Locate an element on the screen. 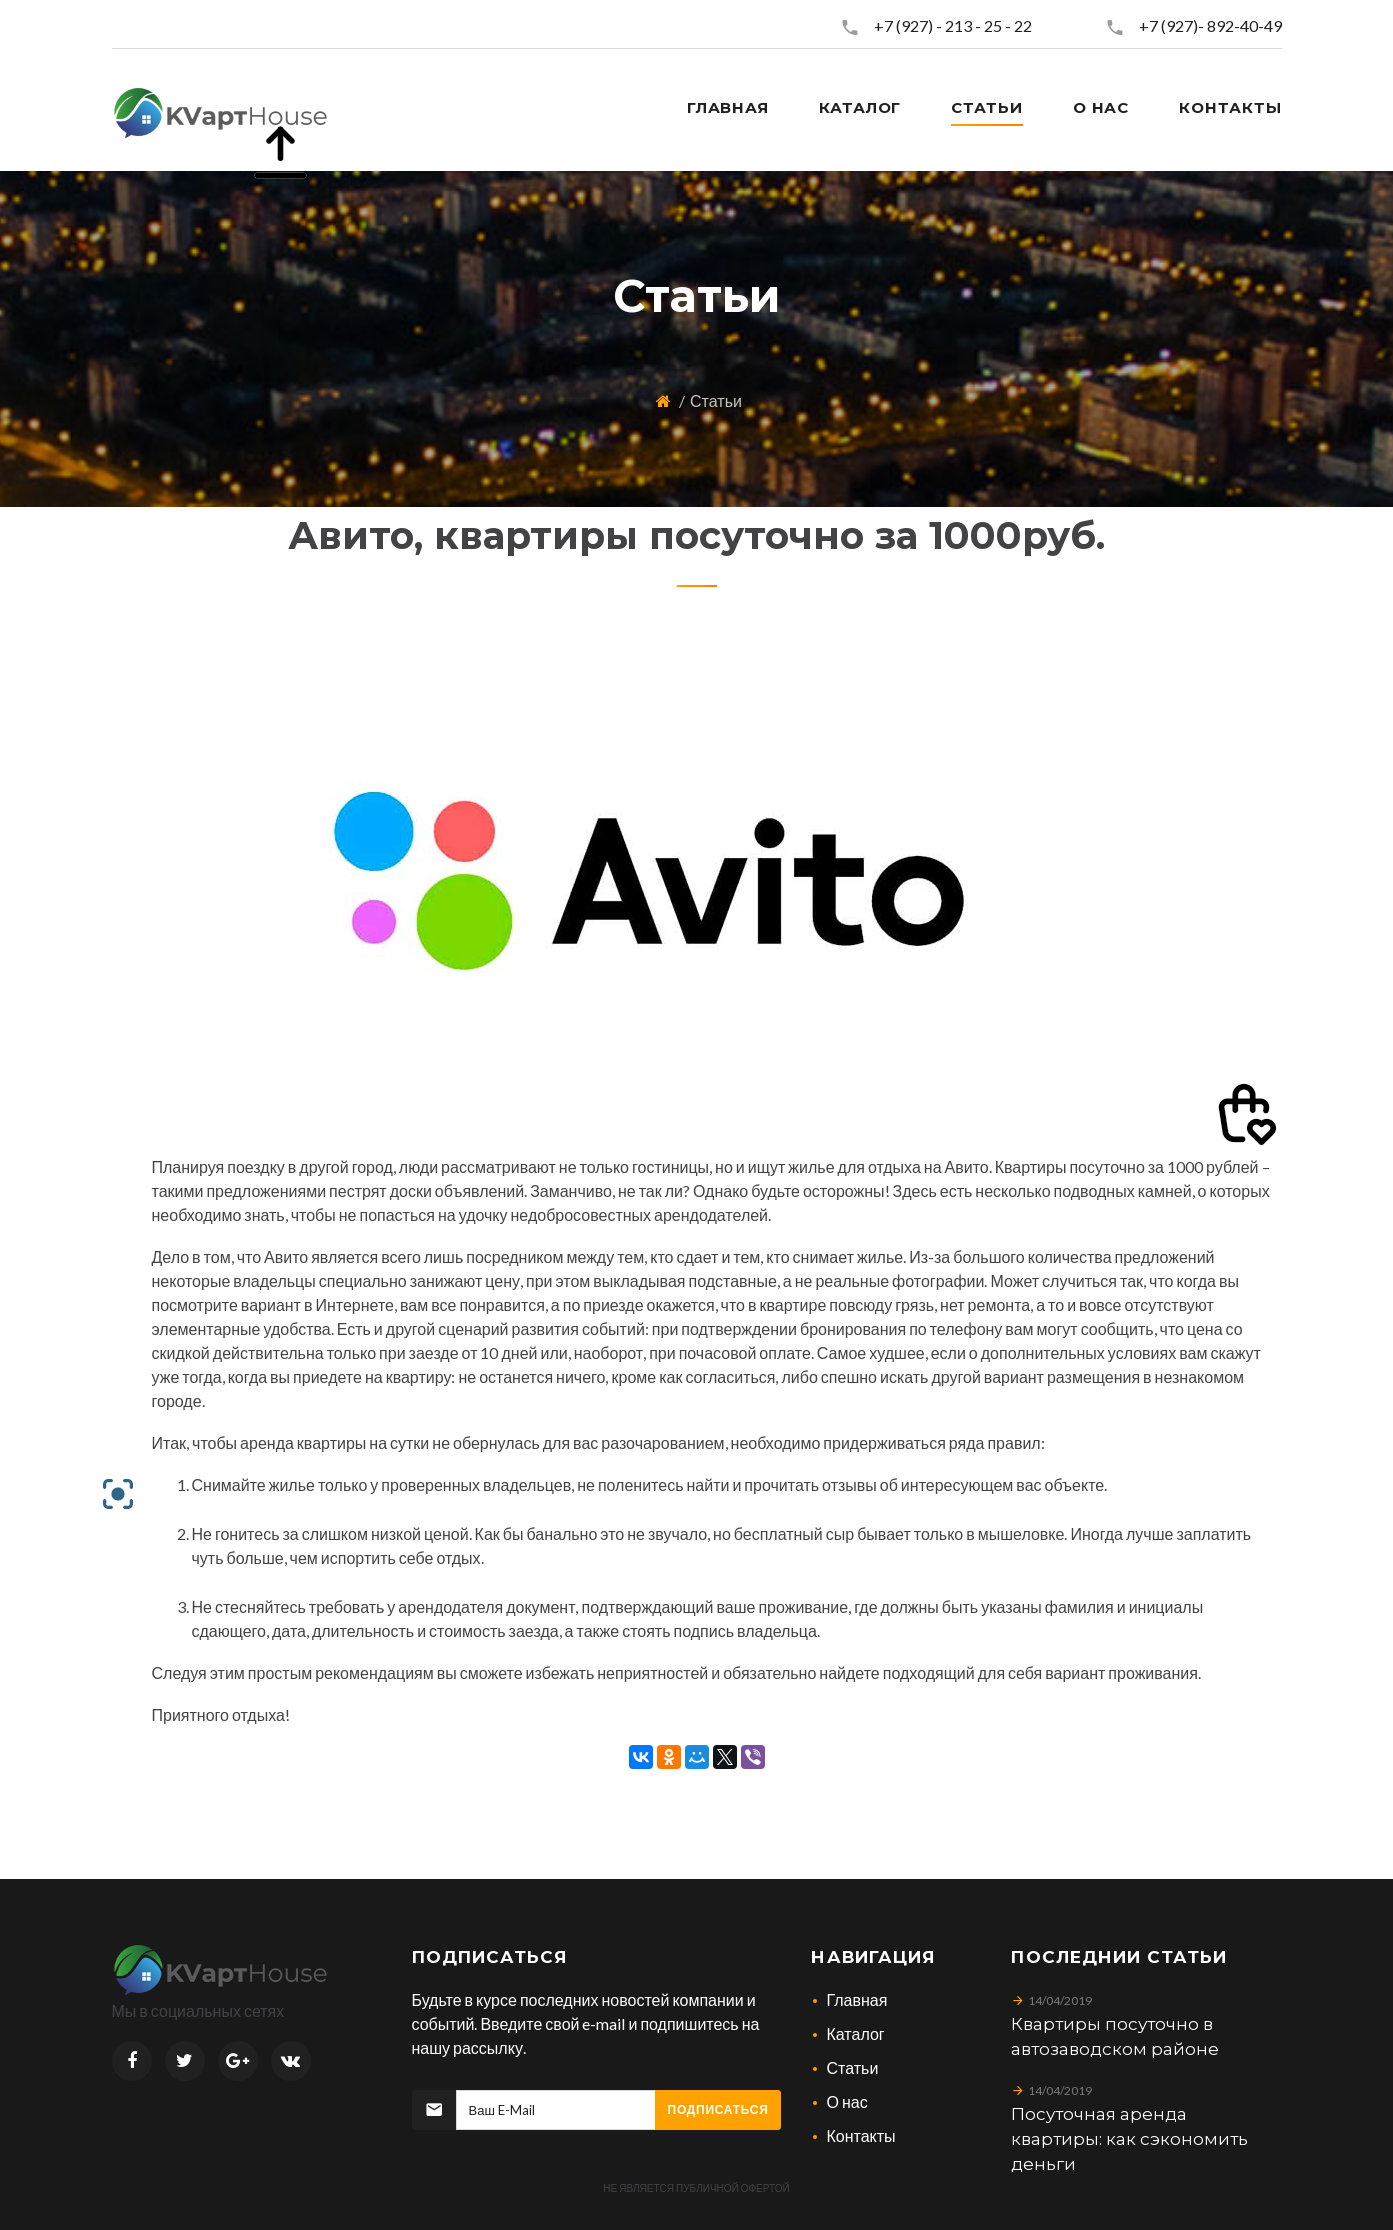 This screenshot has width=1393, height=2230. upload a file or document is located at coordinates (280, 152).